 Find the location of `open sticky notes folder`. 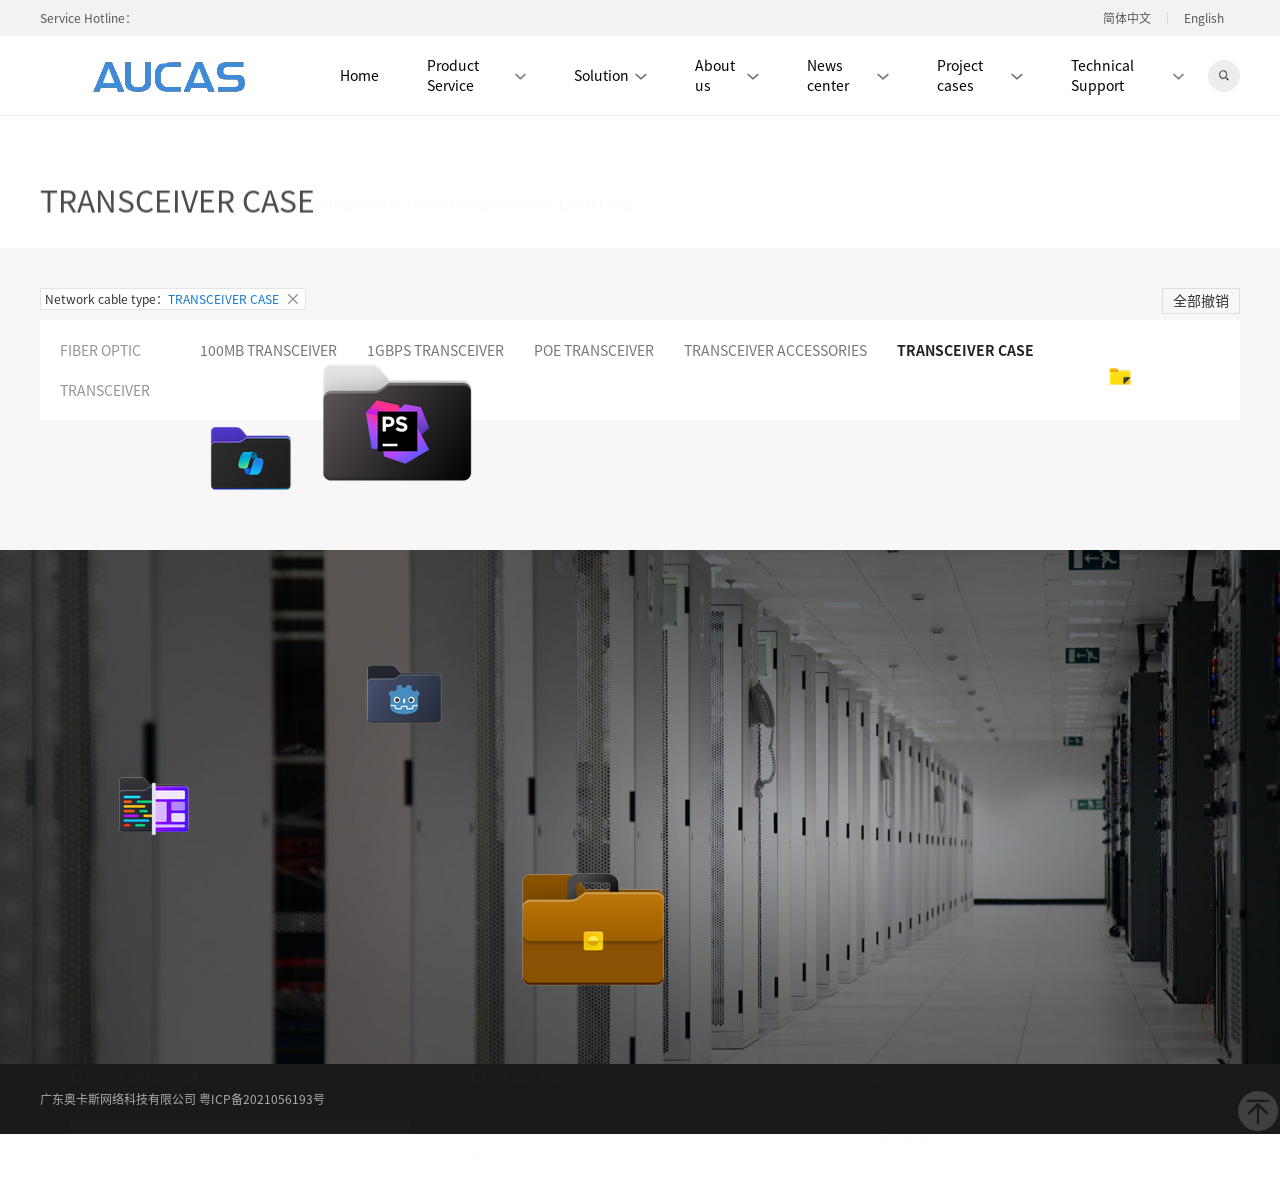

open sticky notes folder is located at coordinates (1120, 377).